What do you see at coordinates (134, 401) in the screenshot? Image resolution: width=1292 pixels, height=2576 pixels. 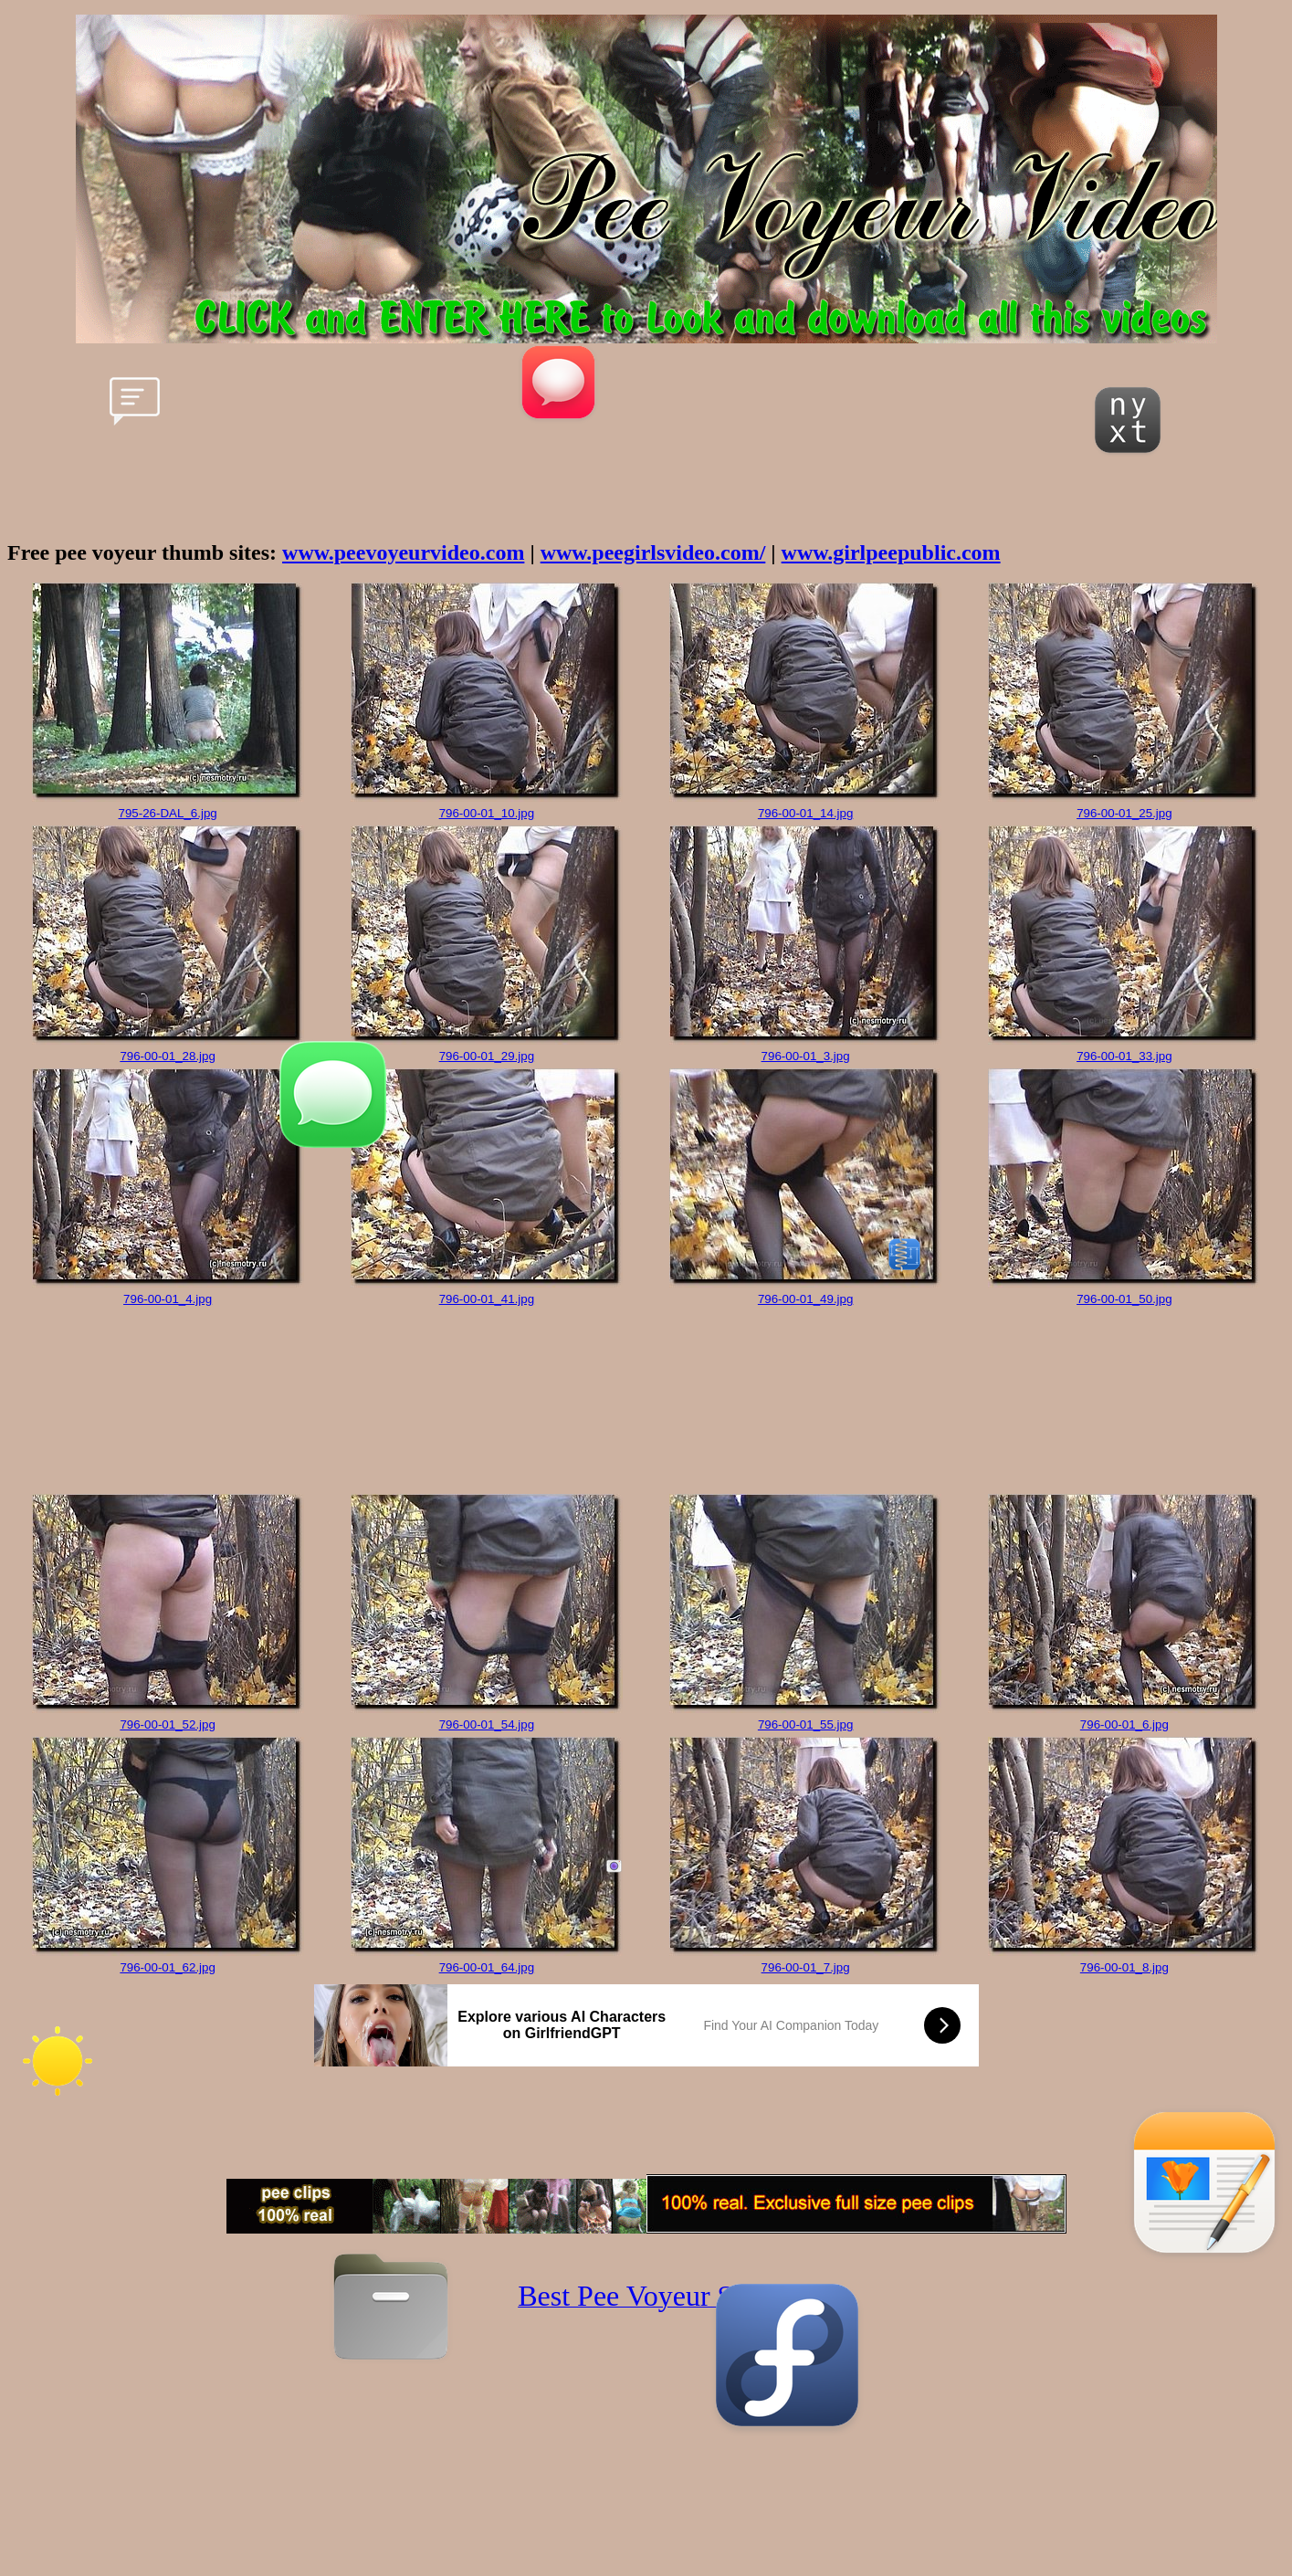 I see `neochat messaging app system tray icon` at bounding box center [134, 401].